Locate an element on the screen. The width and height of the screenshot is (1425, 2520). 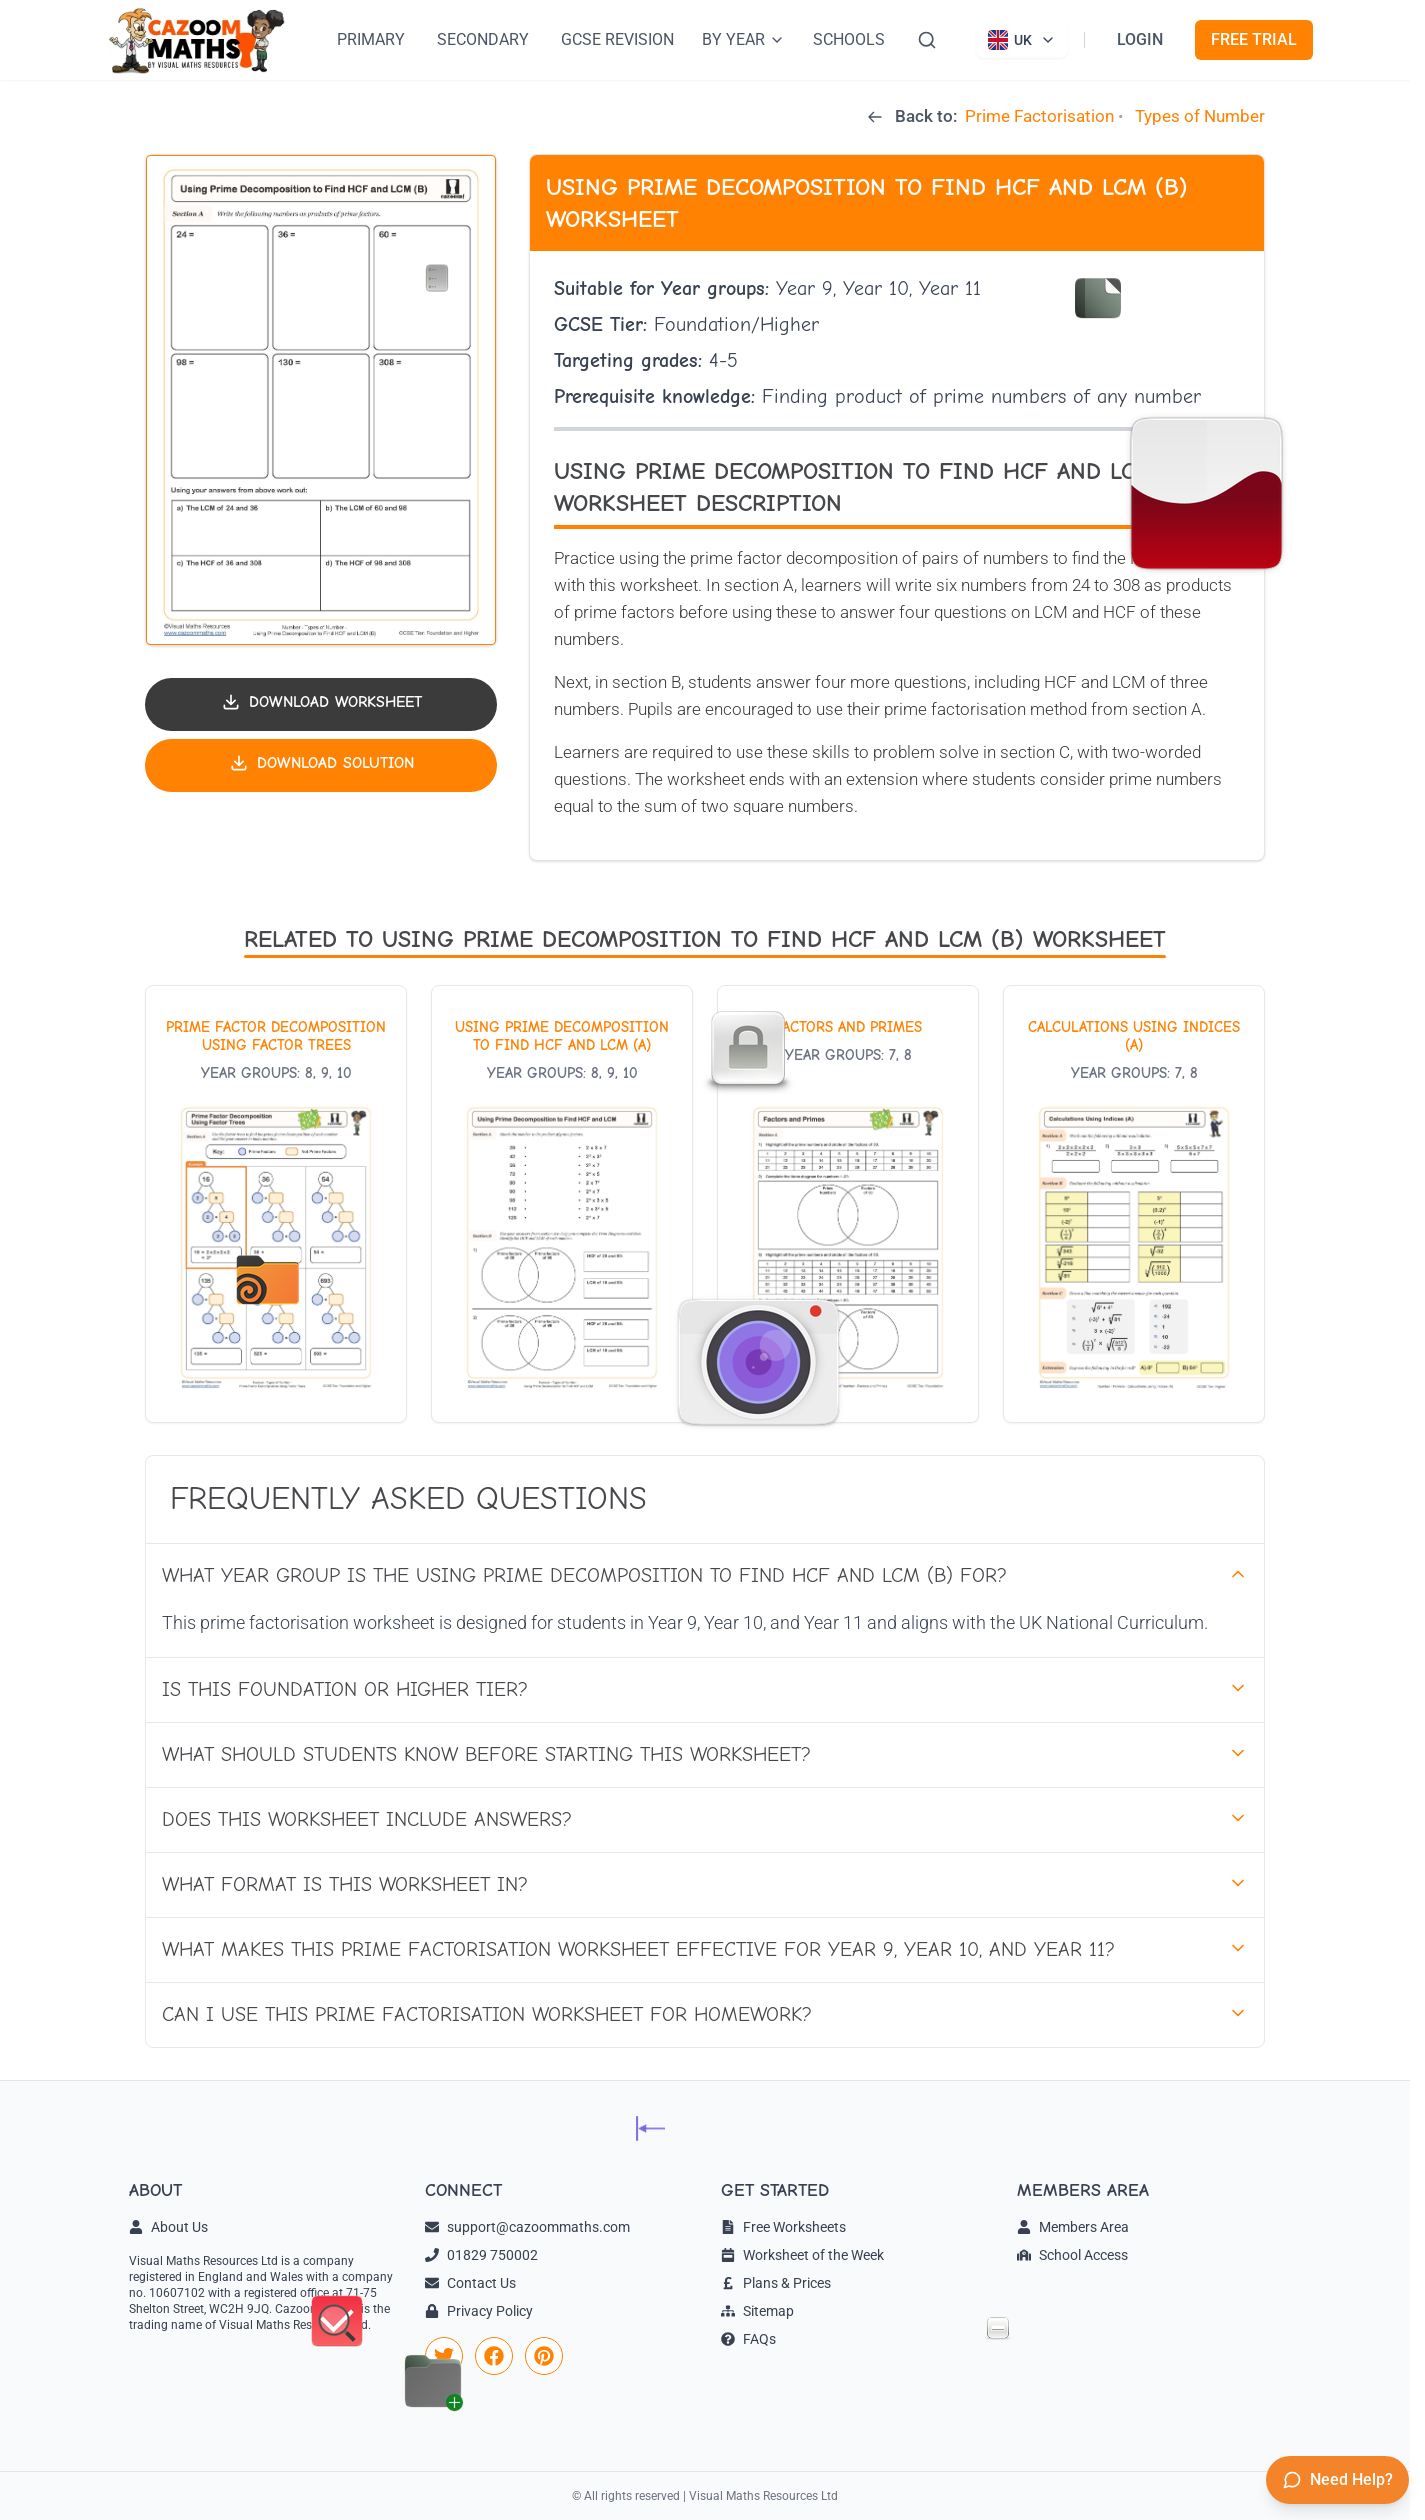
open houdini project files folder is located at coordinates (267, 1281).